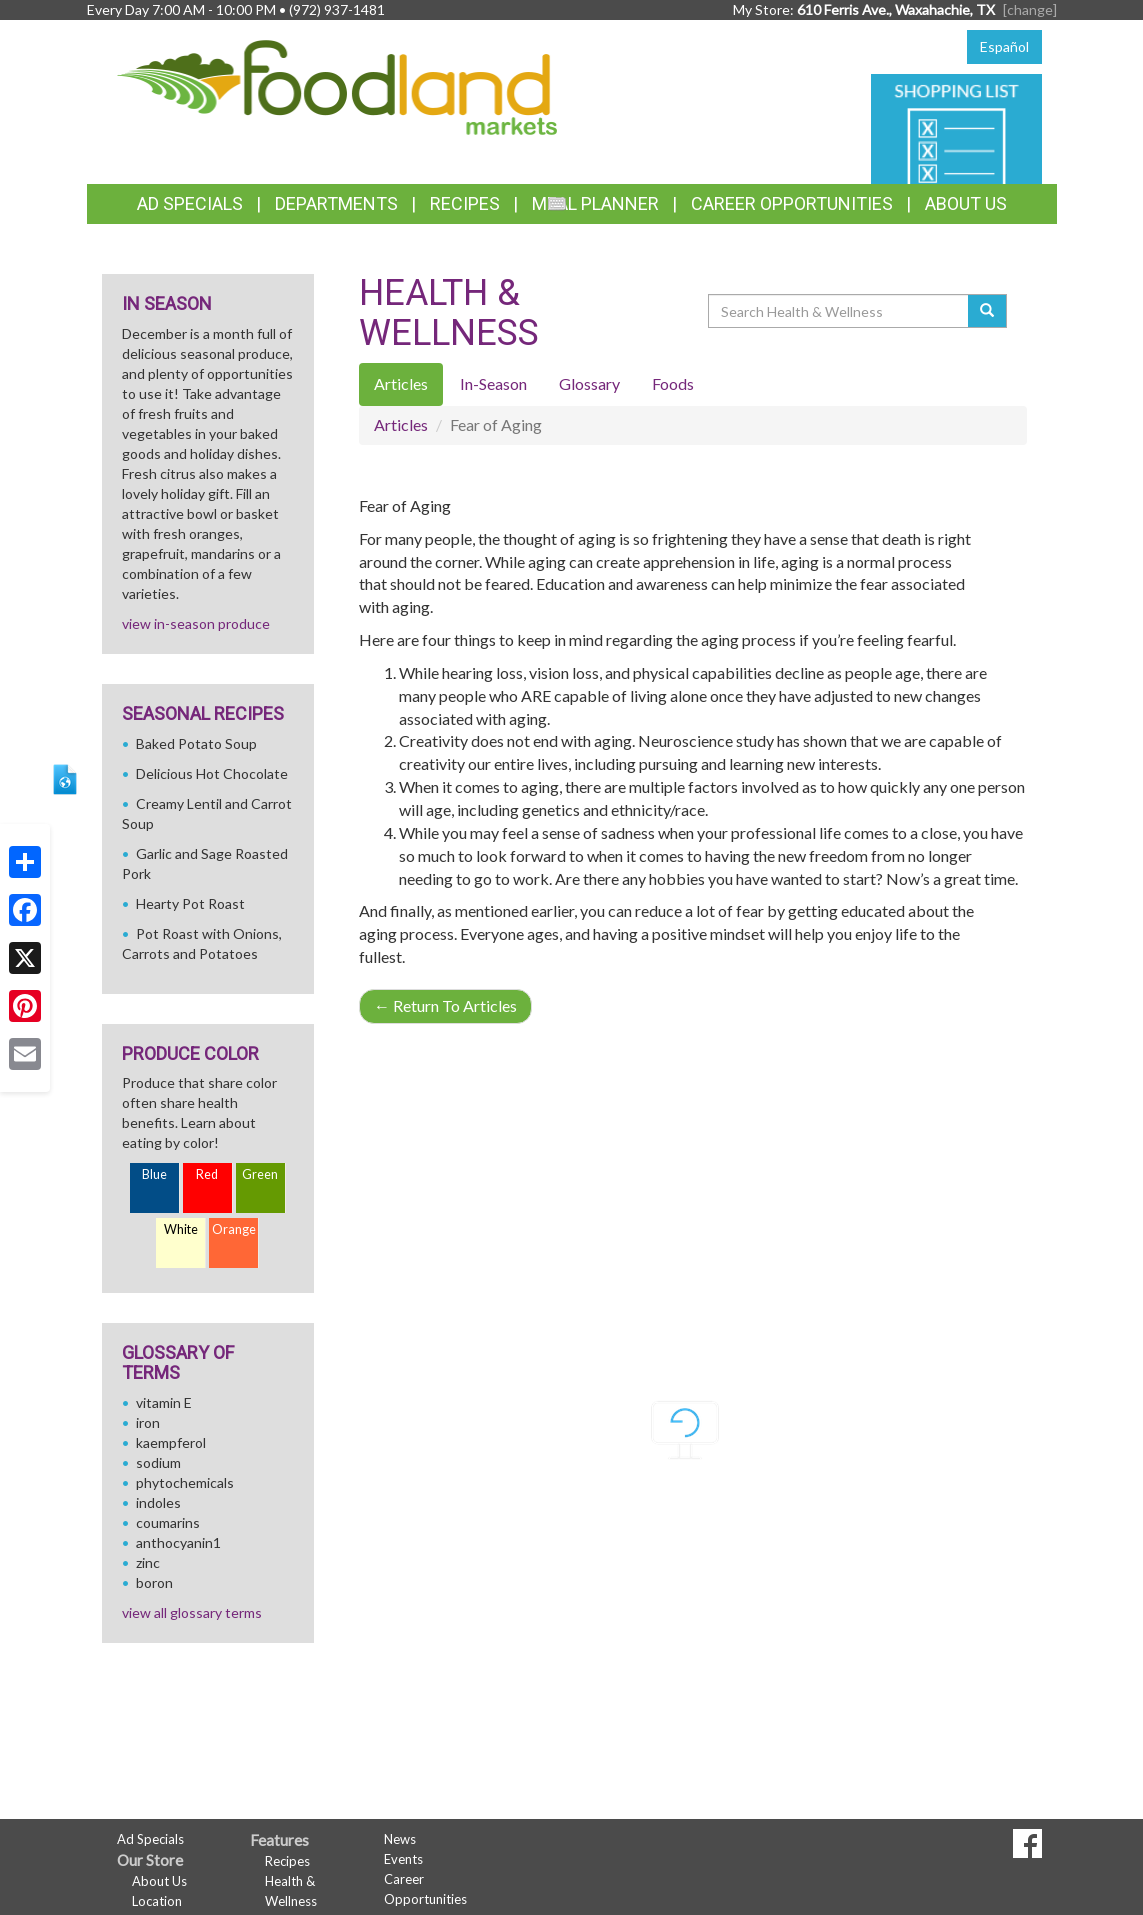 This screenshot has width=1143, height=1915. Describe the element at coordinates (685, 1430) in the screenshot. I see `rotate screen counter-clockwise` at that location.